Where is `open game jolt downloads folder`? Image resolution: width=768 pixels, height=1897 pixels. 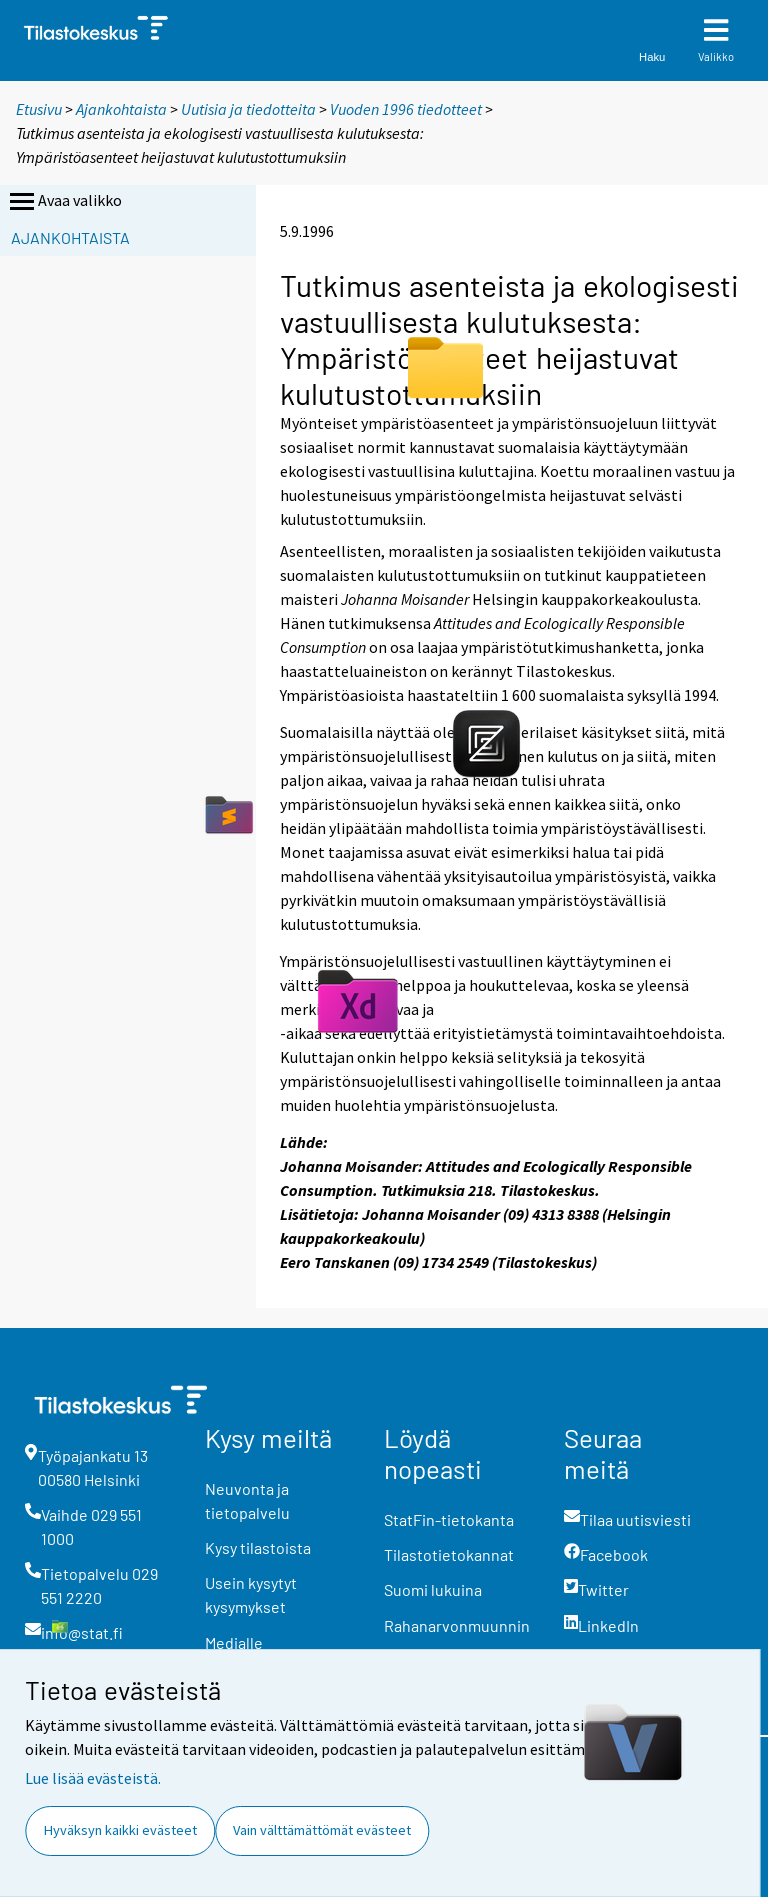 open game jolt downloads folder is located at coordinates (60, 1627).